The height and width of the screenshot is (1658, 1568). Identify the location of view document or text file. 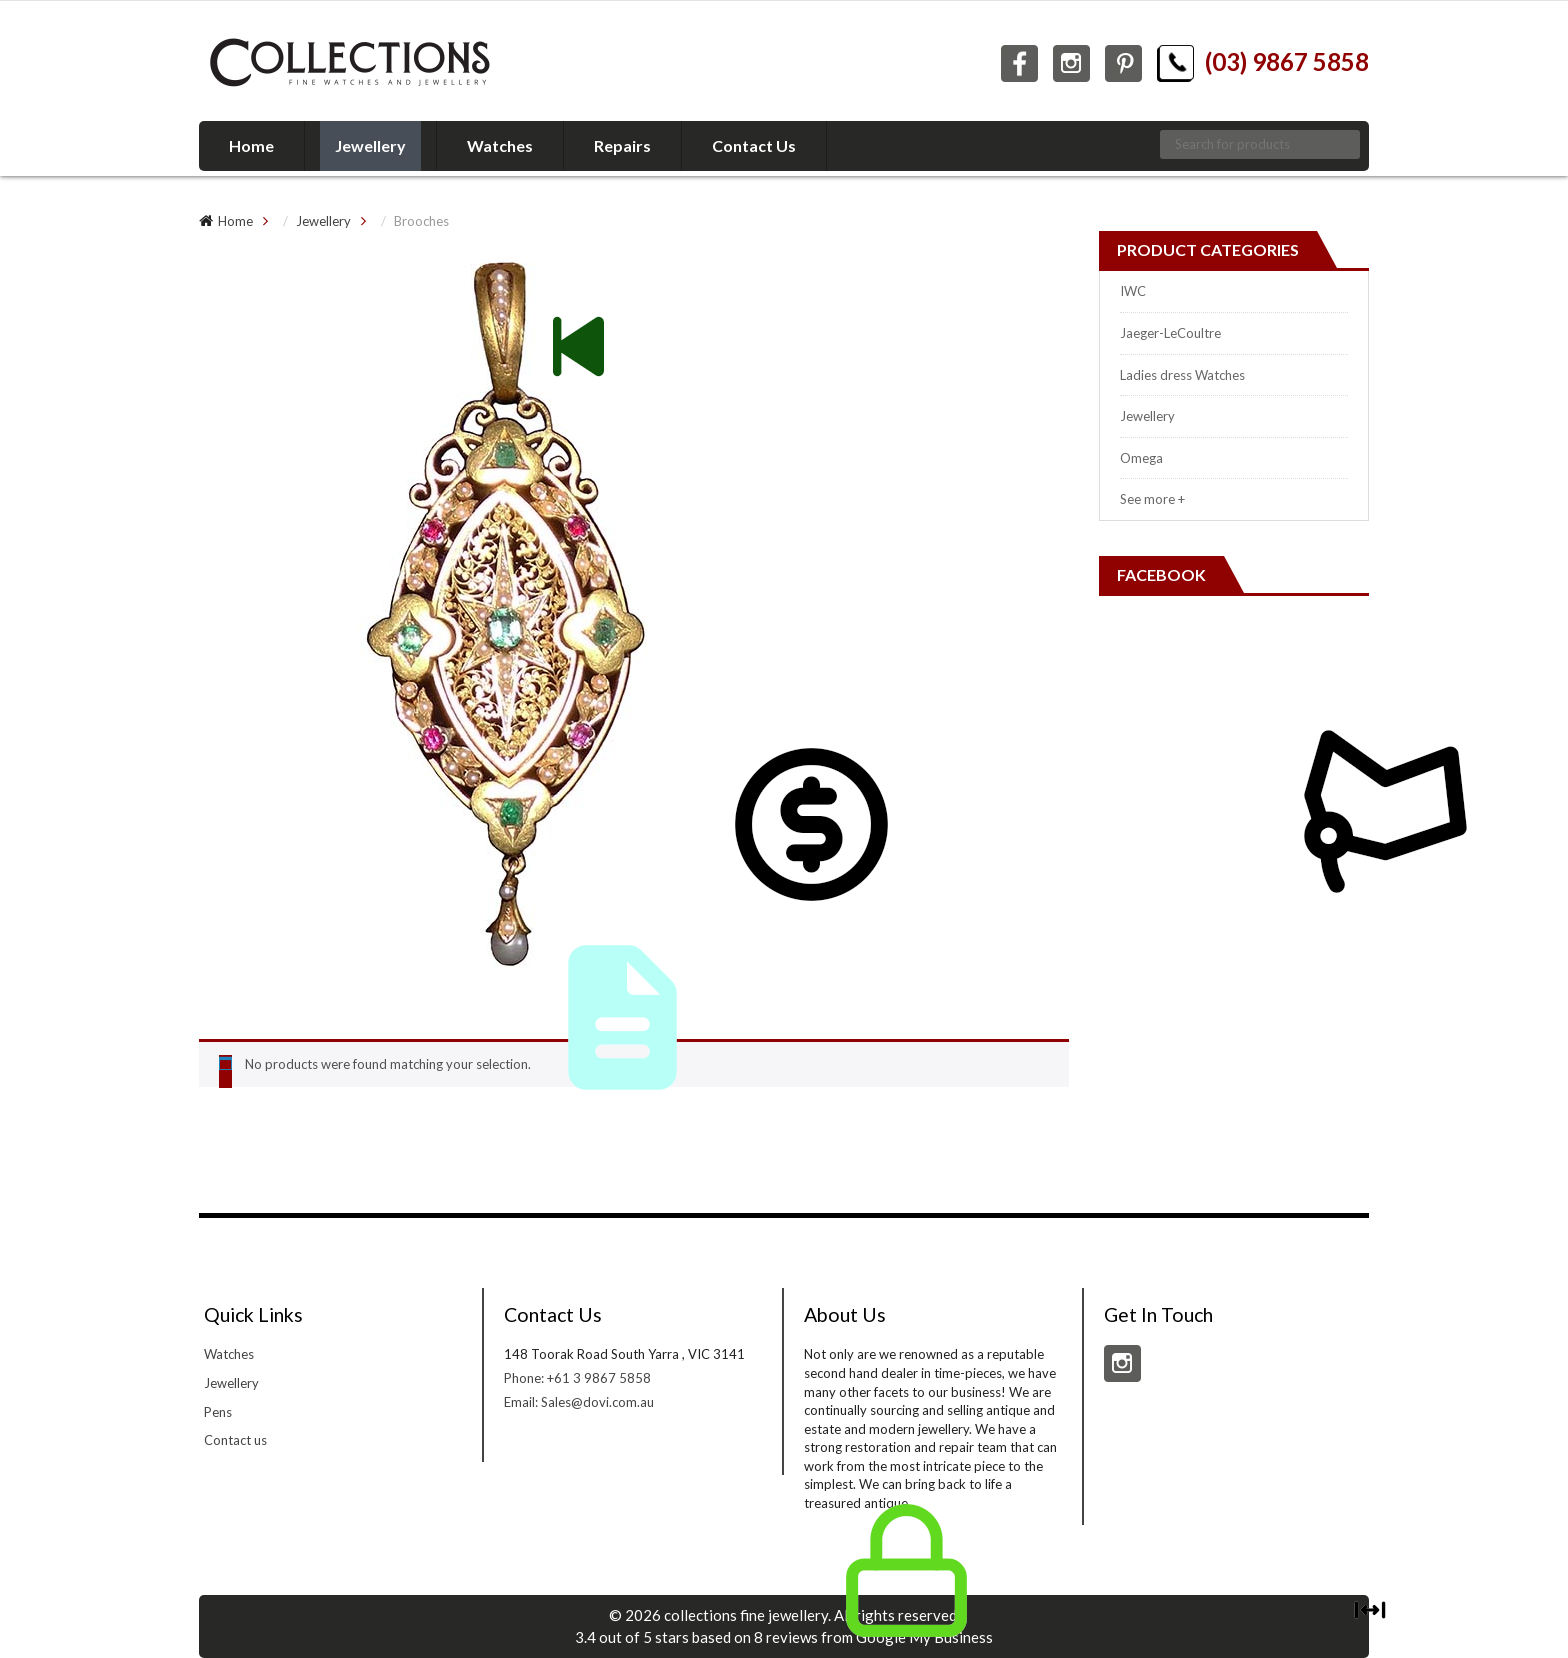
(622, 1017).